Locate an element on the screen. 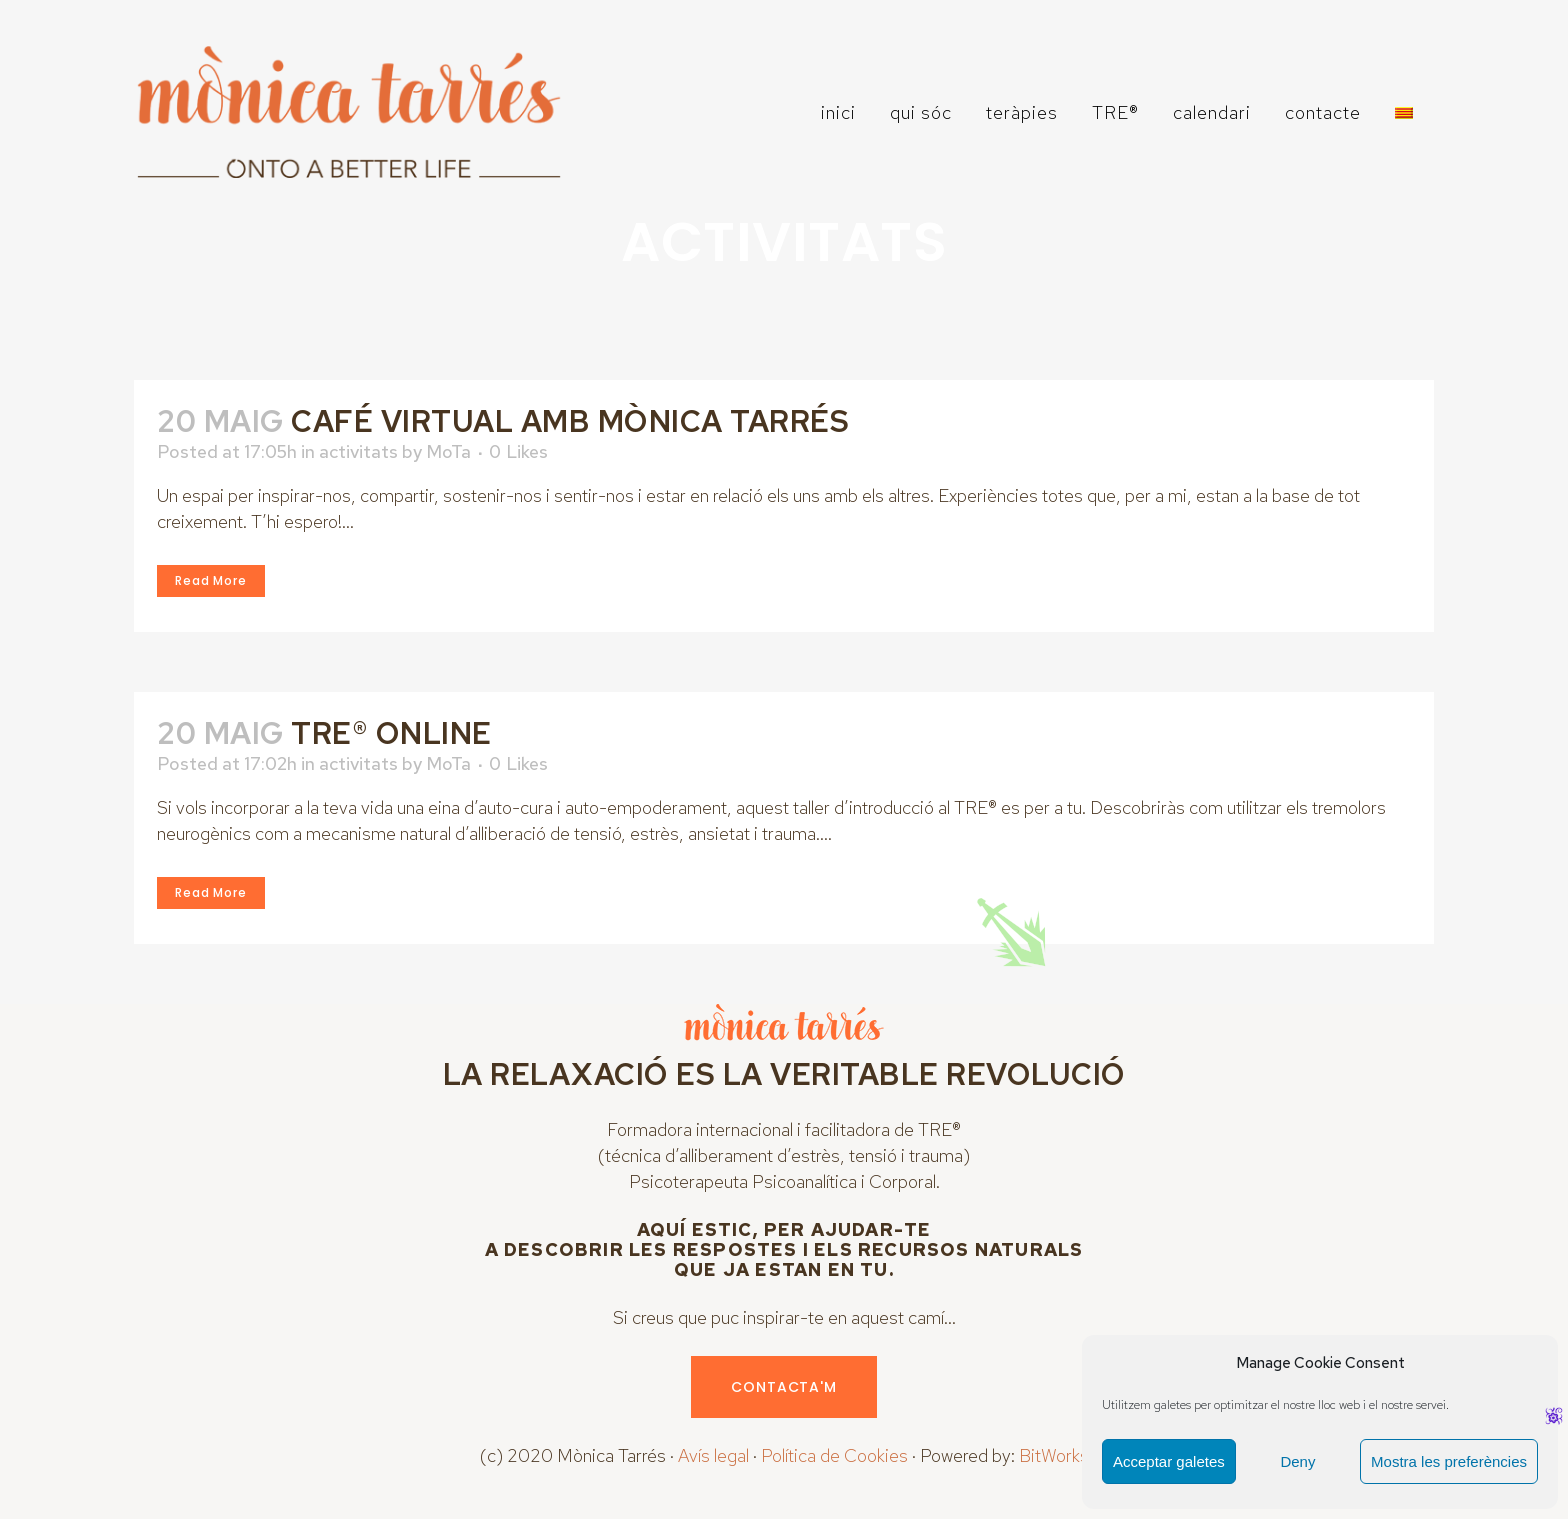  decorative floral element for game UI is located at coordinates (1554, 1416).